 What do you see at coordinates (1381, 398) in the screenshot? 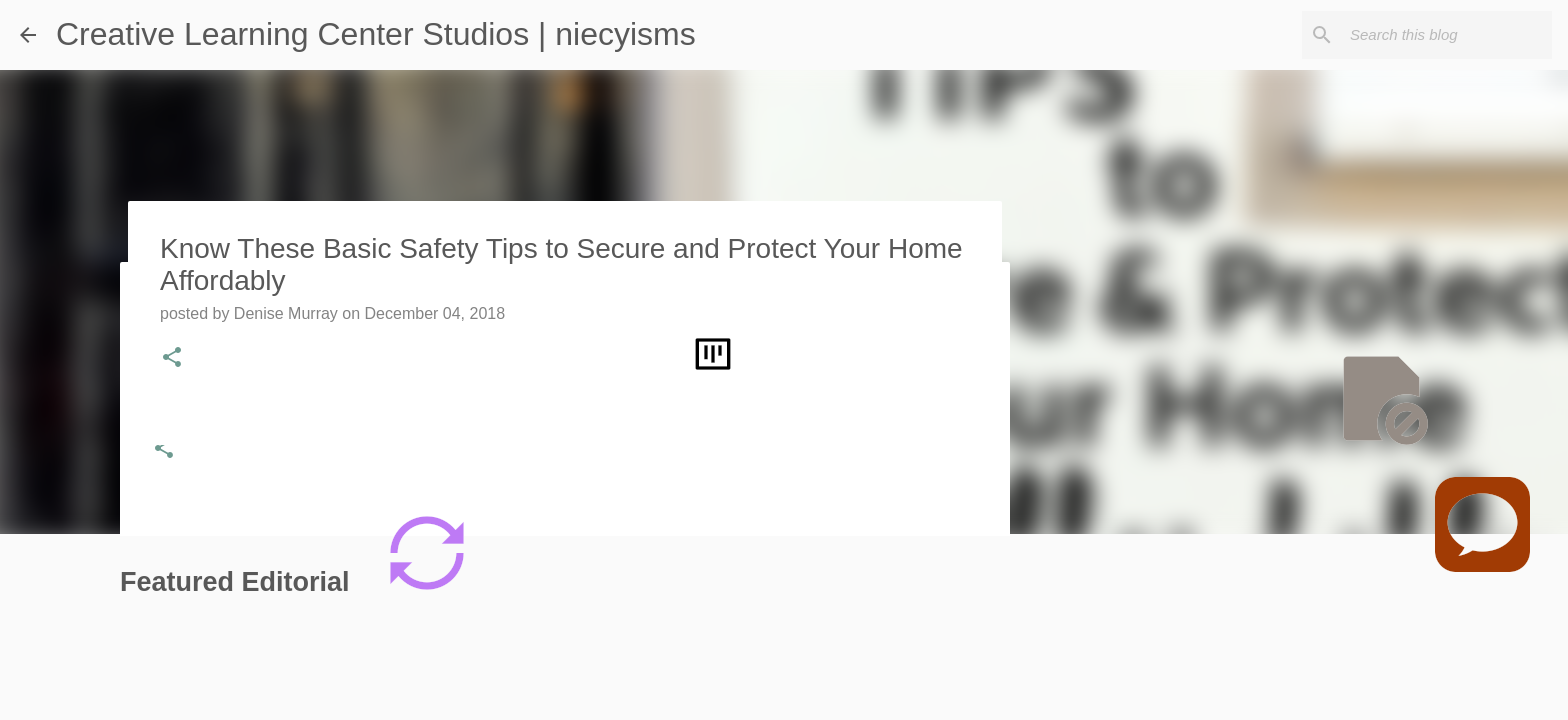
I see `file access denied or restricted` at bounding box center [1381, 398].